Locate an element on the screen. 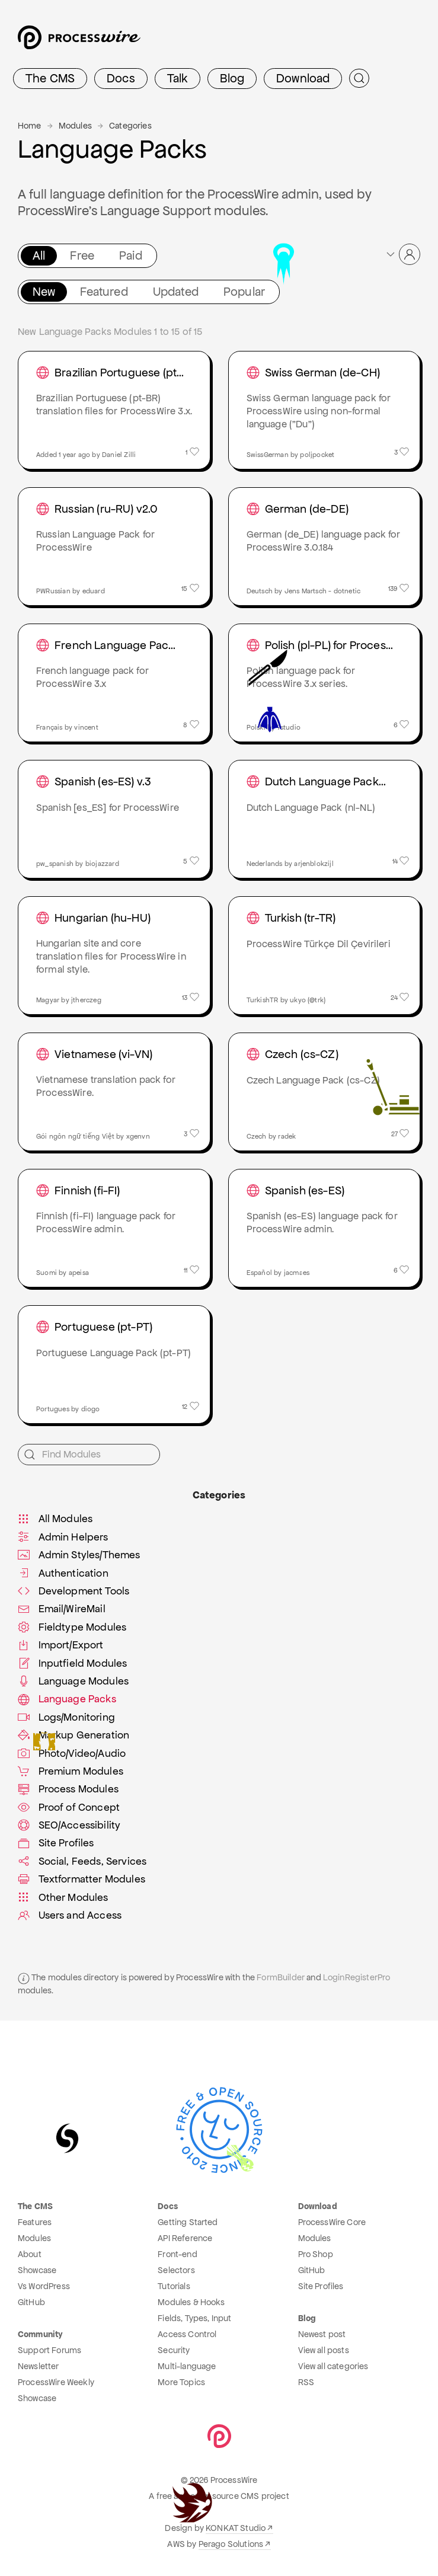 This screenshot has height=2576, width=438. indicates incoming threat or danger event in game is located at coordinates (240, 2158).